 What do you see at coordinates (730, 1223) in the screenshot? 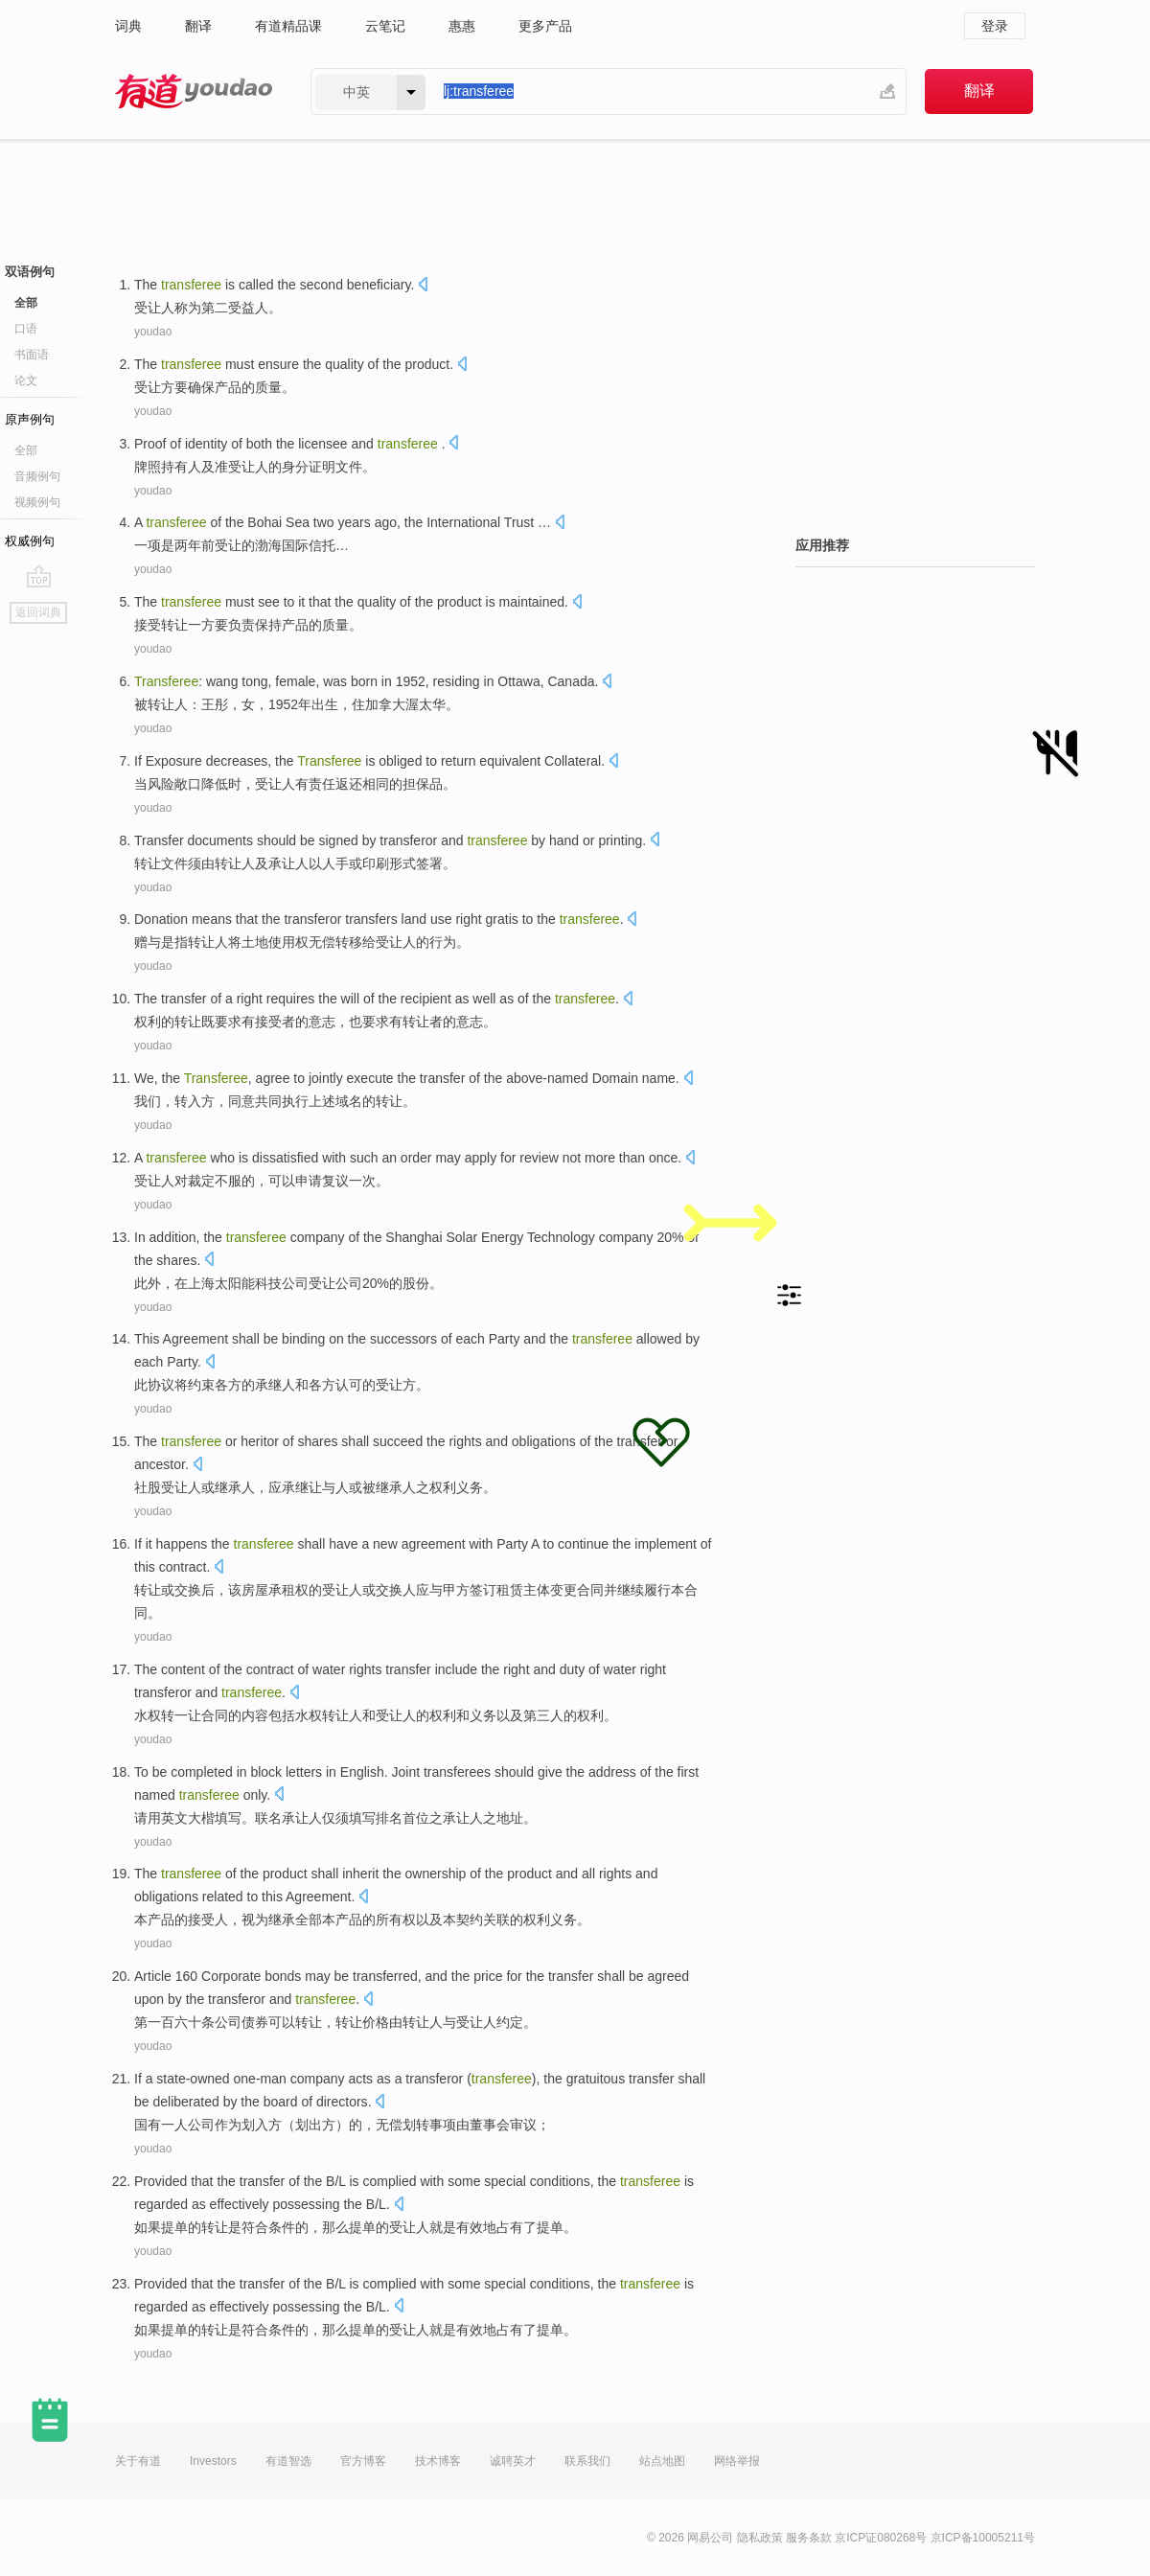
I see `continue to the next step` at bounding box center [730, 1223].